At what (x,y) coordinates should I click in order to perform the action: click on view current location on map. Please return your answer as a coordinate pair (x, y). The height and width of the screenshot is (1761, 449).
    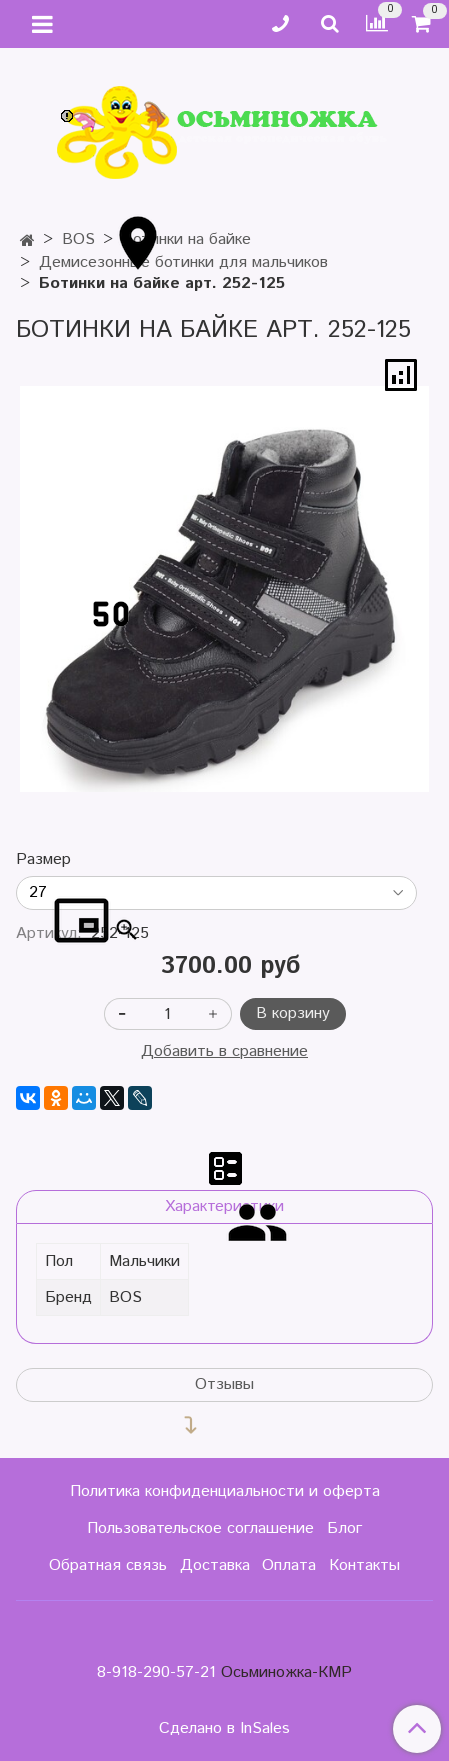
    Looking at the image, I should click on (138, 243).